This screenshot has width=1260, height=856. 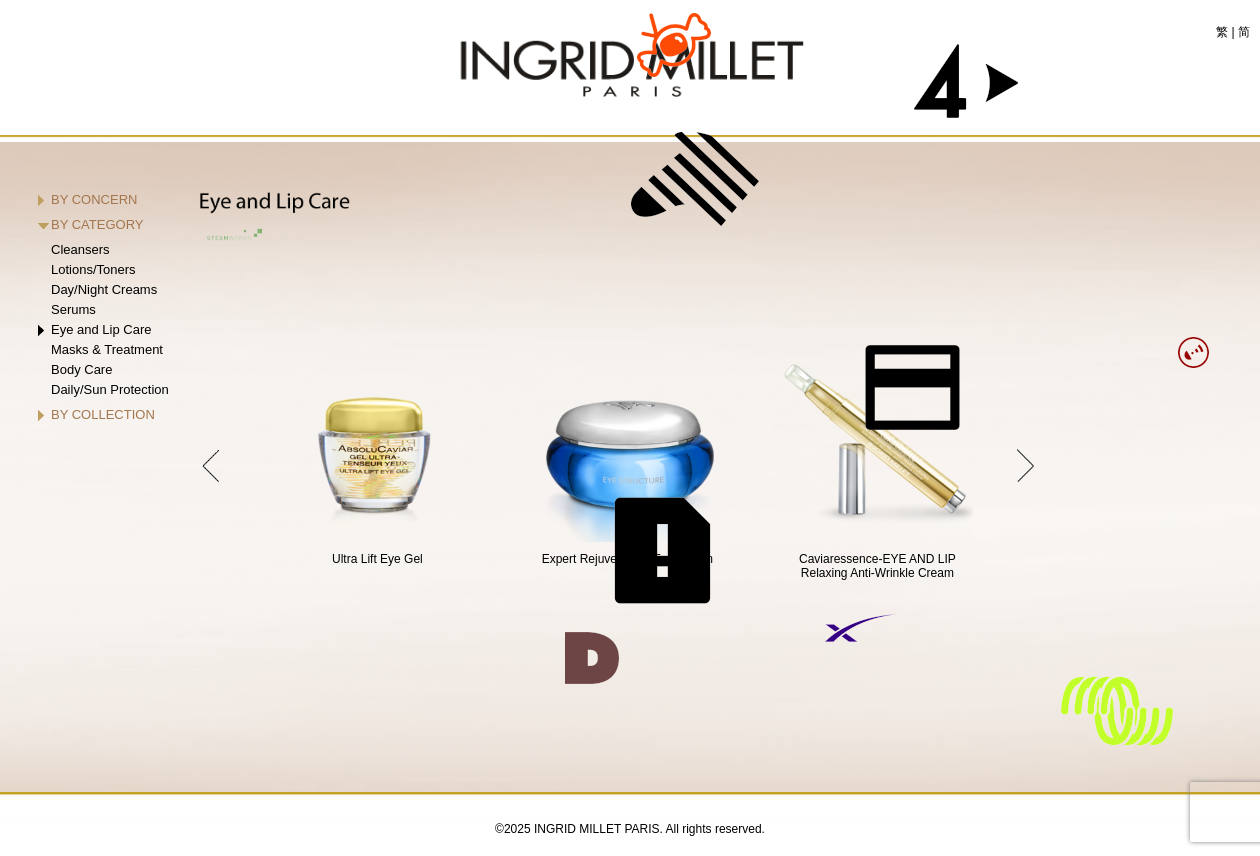 What do you see at coordinates (695, 179) in the screenshot?
I see `open zebpay cryptocurrency exchange app` at bounding box center [695, 179].